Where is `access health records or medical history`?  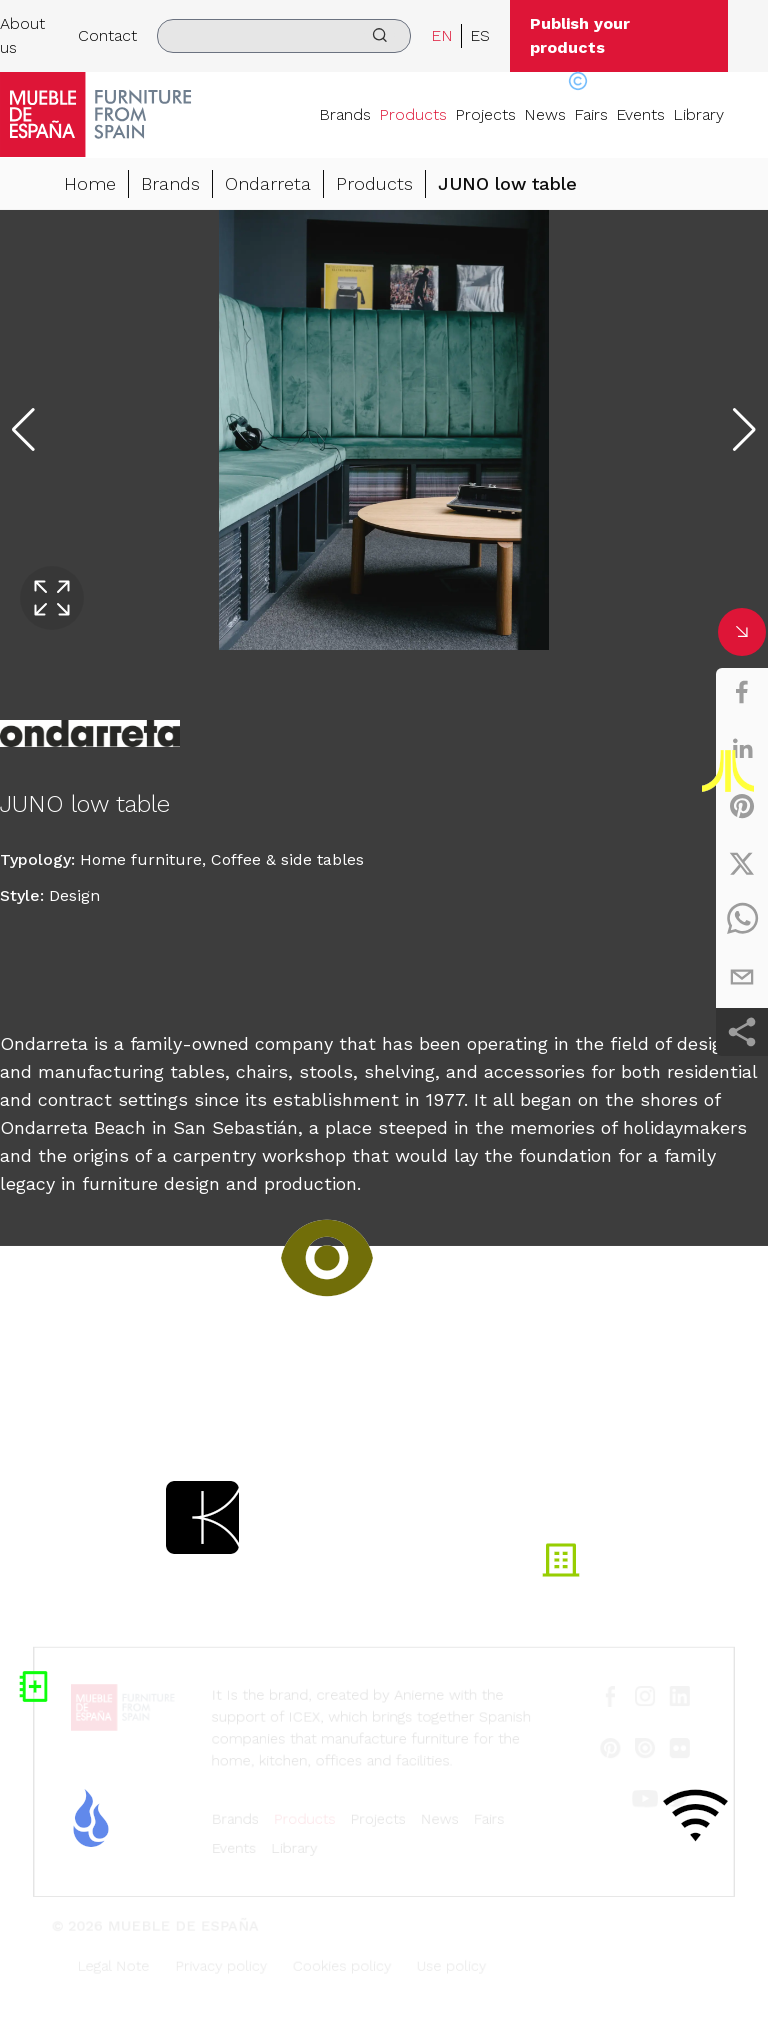
access health records or medical history is located at coordinates (33, 1686).